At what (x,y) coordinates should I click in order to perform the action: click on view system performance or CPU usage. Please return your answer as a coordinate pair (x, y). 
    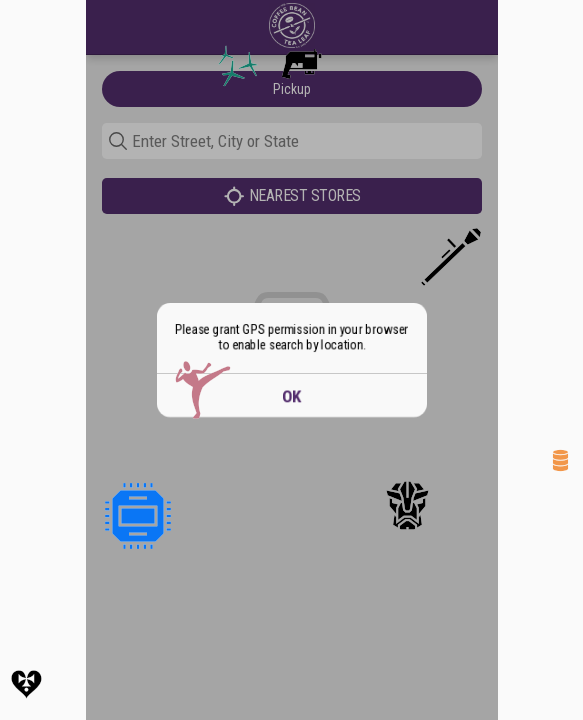
    Looking at the image, I should click on (138, 516).